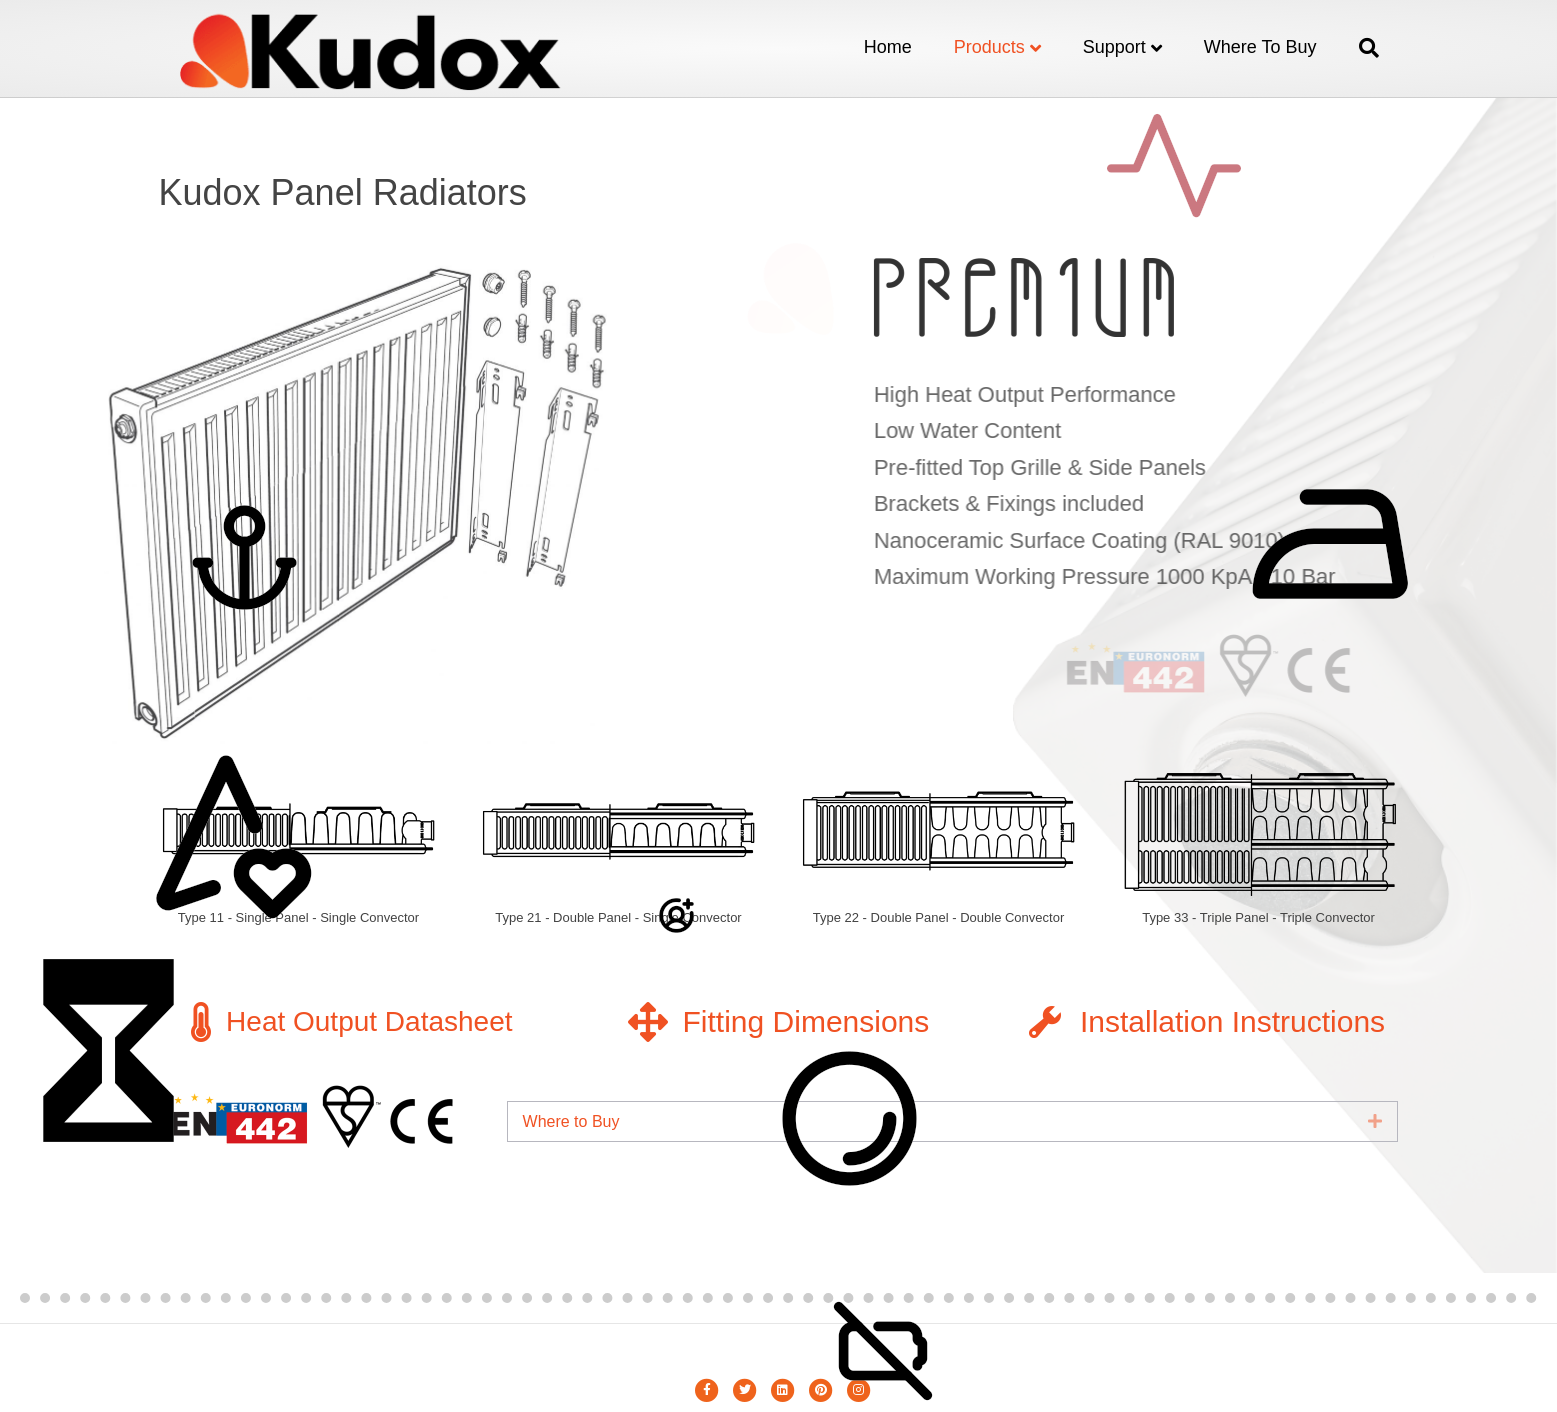  Describe the element at coordinates (849, 1118) in the screenshot. I see `apply inner shadow effect to bottom-right corner` at that location.